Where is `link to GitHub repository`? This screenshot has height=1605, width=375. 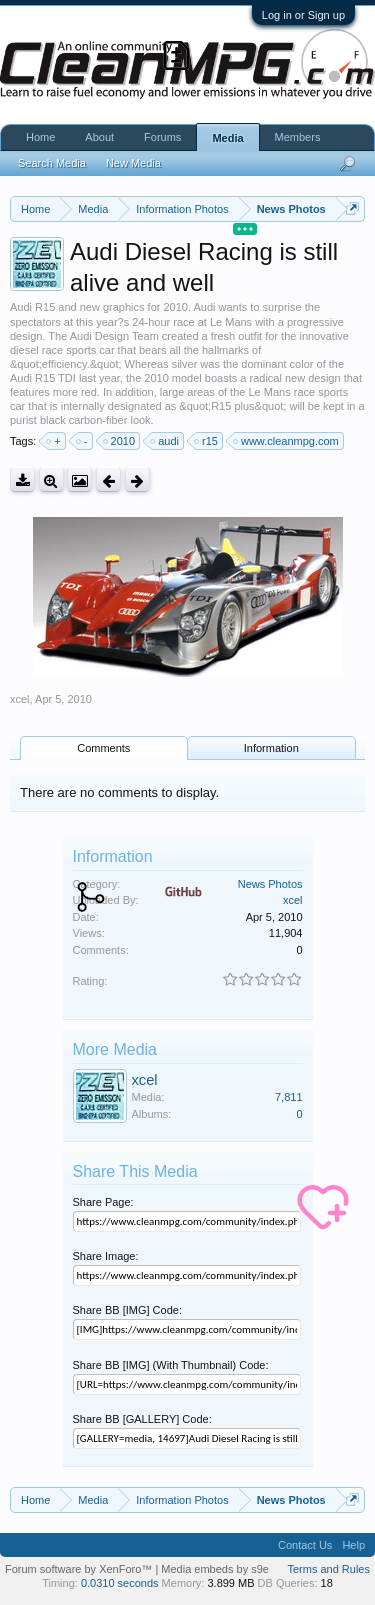
link to GitHub repository is located at coordinates (183, 891).